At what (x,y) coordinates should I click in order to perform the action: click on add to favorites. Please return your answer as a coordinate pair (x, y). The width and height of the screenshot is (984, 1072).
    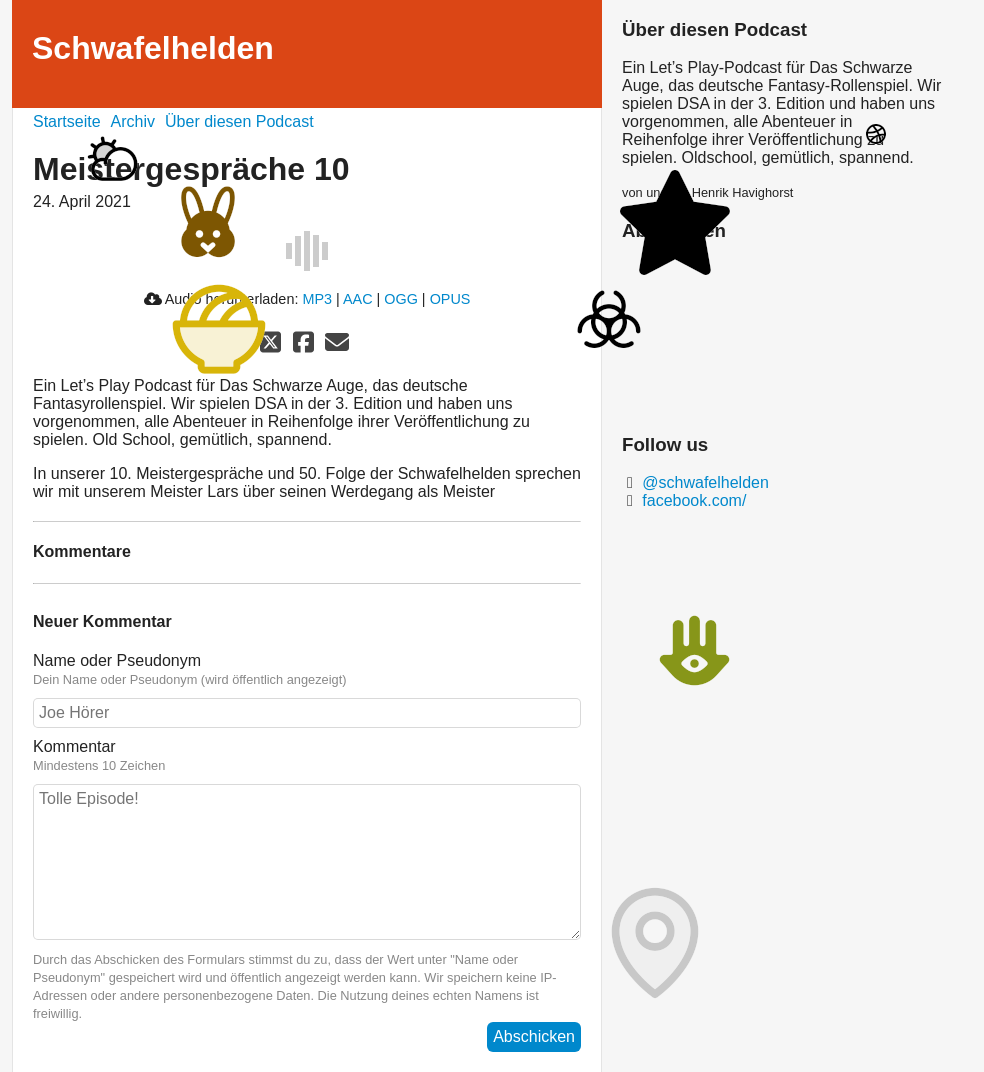
    Looking at the image, I should click on (675, 225).